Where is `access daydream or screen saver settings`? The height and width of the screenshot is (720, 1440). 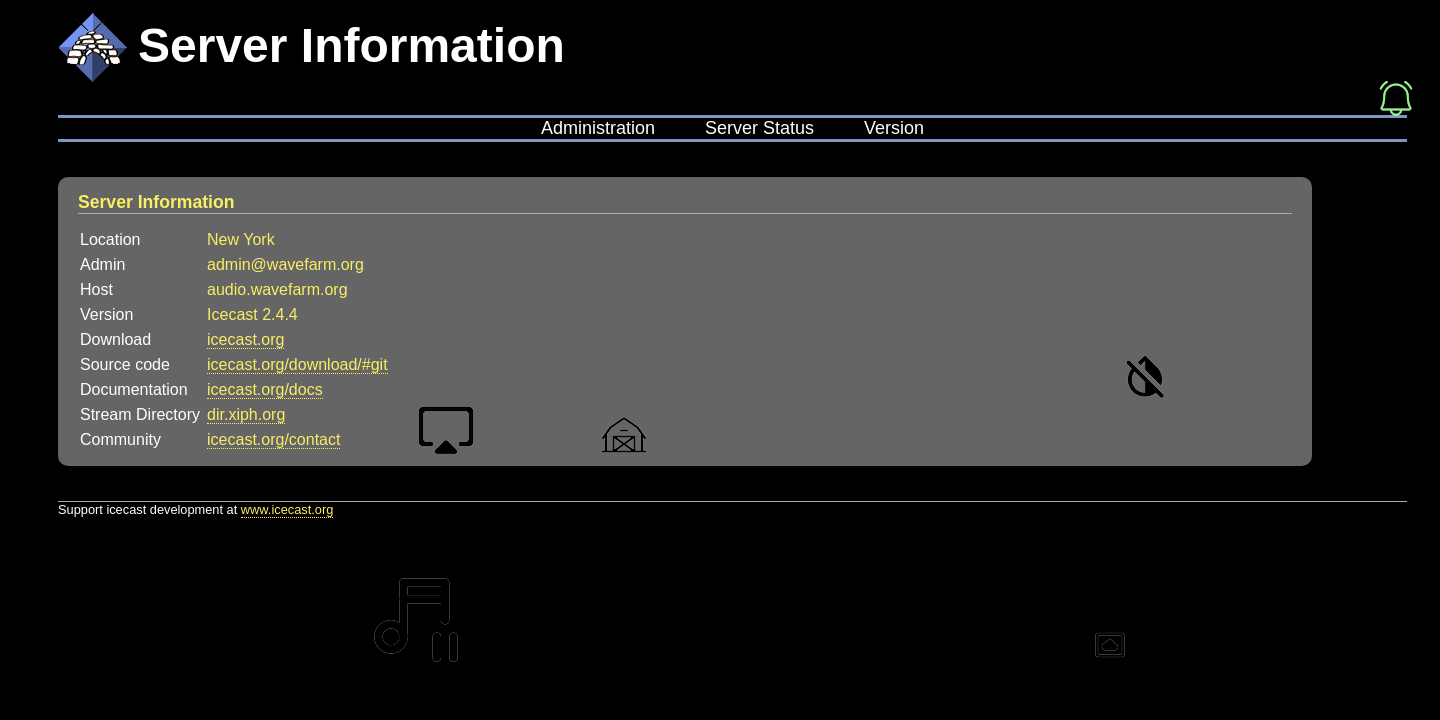
access daydream or screen saver settings is located at coordinates (1110, 645).